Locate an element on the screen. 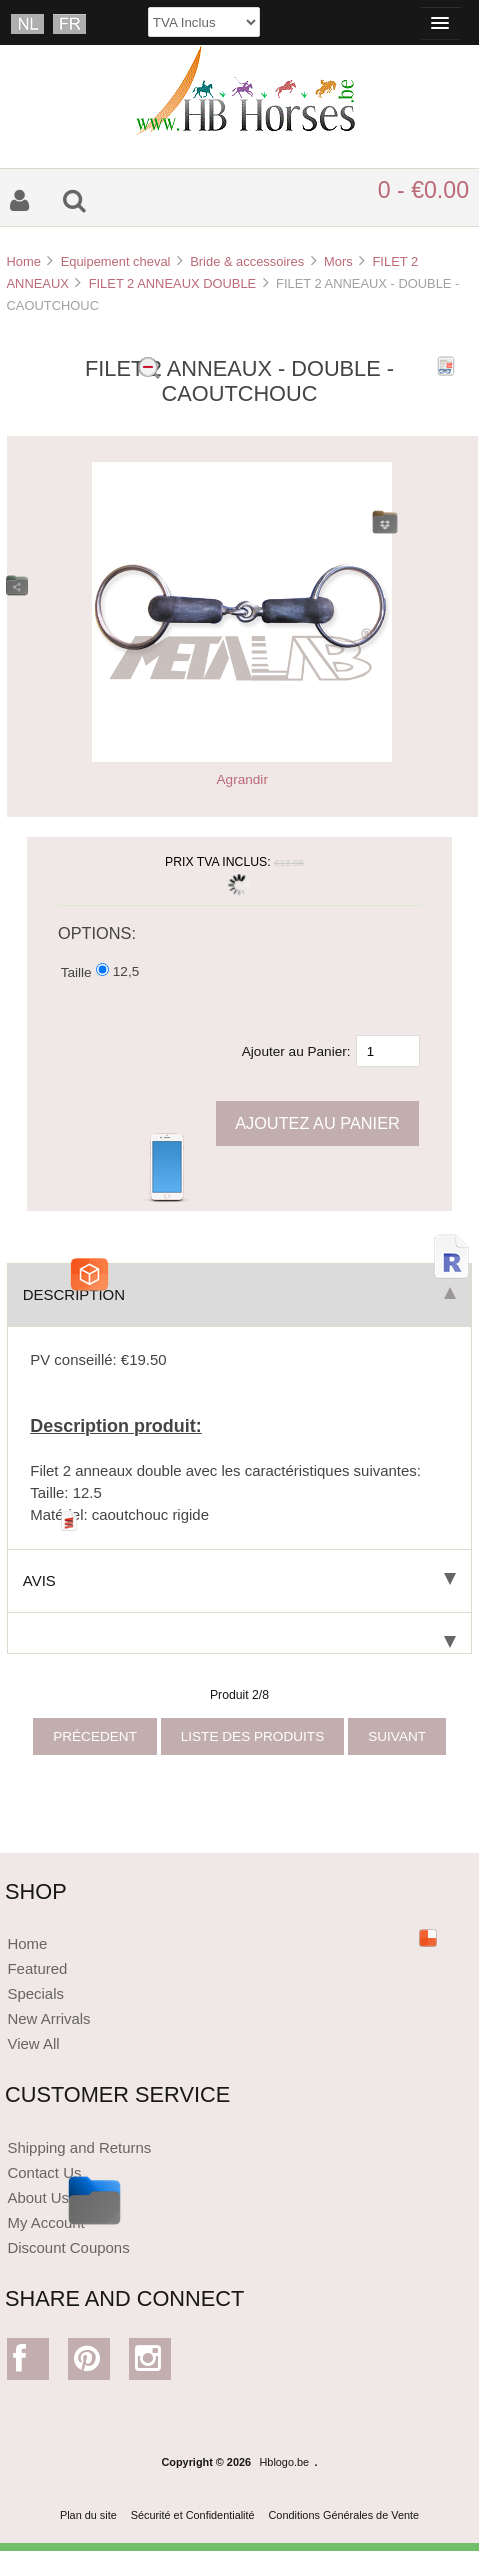  switch to the top-right workspace is located at coordinates (428, 1938).